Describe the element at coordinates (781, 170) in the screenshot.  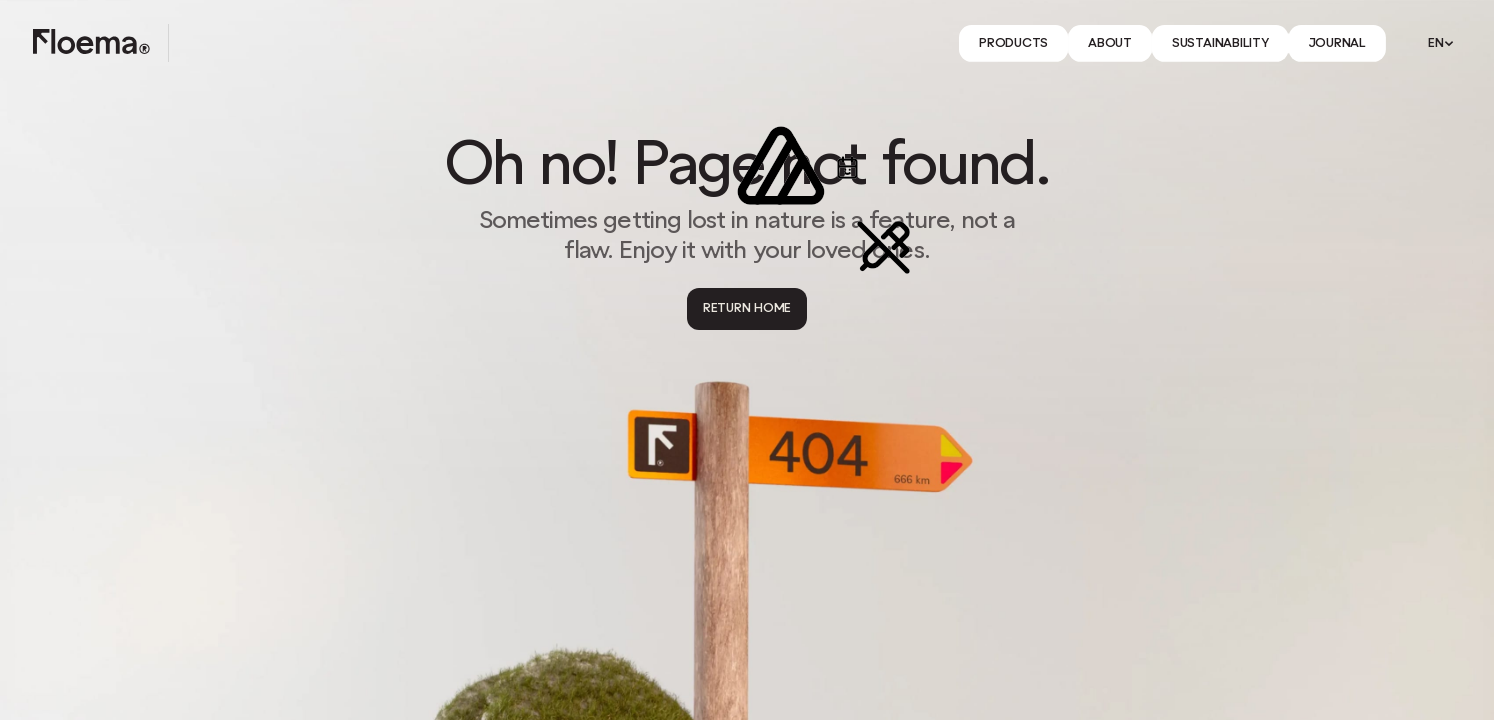
I see `do not use chlorine bleach care instruction` at that location.